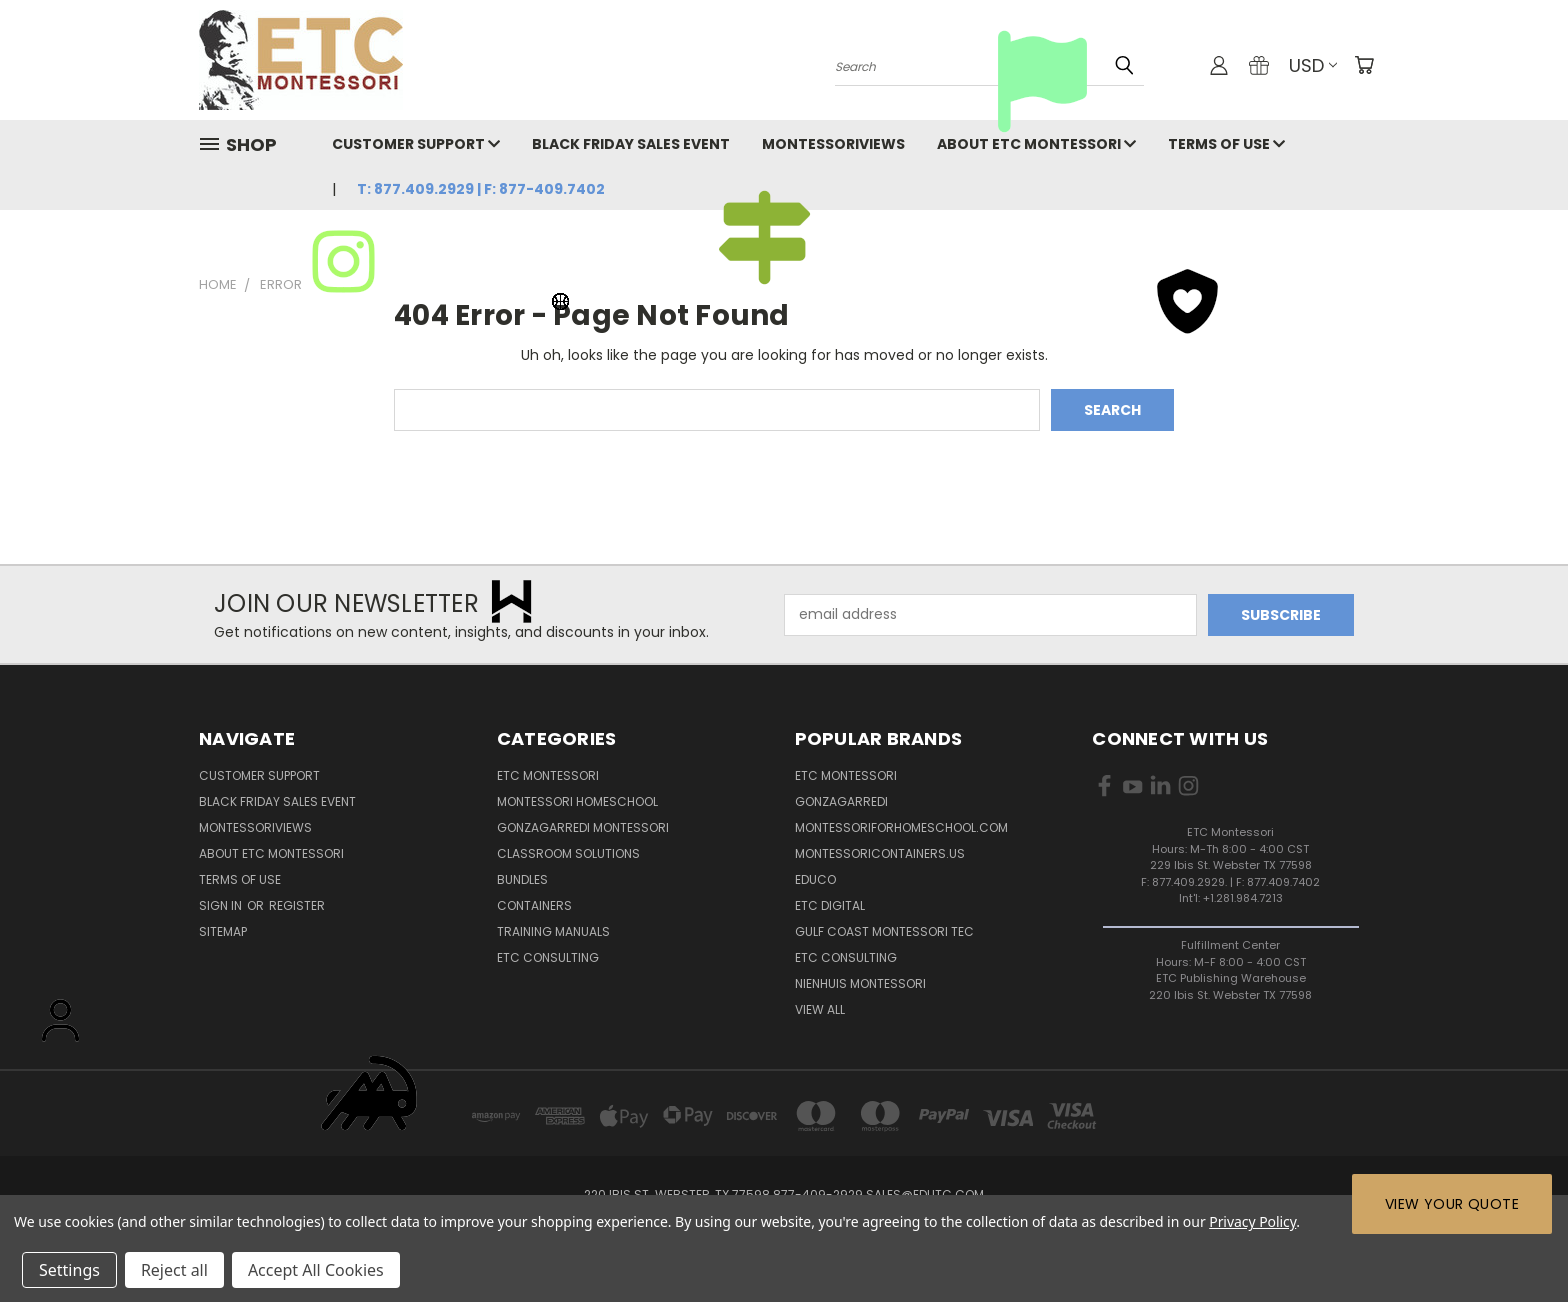 Image resolution: width=1568 pixels, height=1302 pixels. What do you see at coordinates (1187, 301) in the screenshot?
I see `health or medical protection status` at bounding box center [1187, 301].